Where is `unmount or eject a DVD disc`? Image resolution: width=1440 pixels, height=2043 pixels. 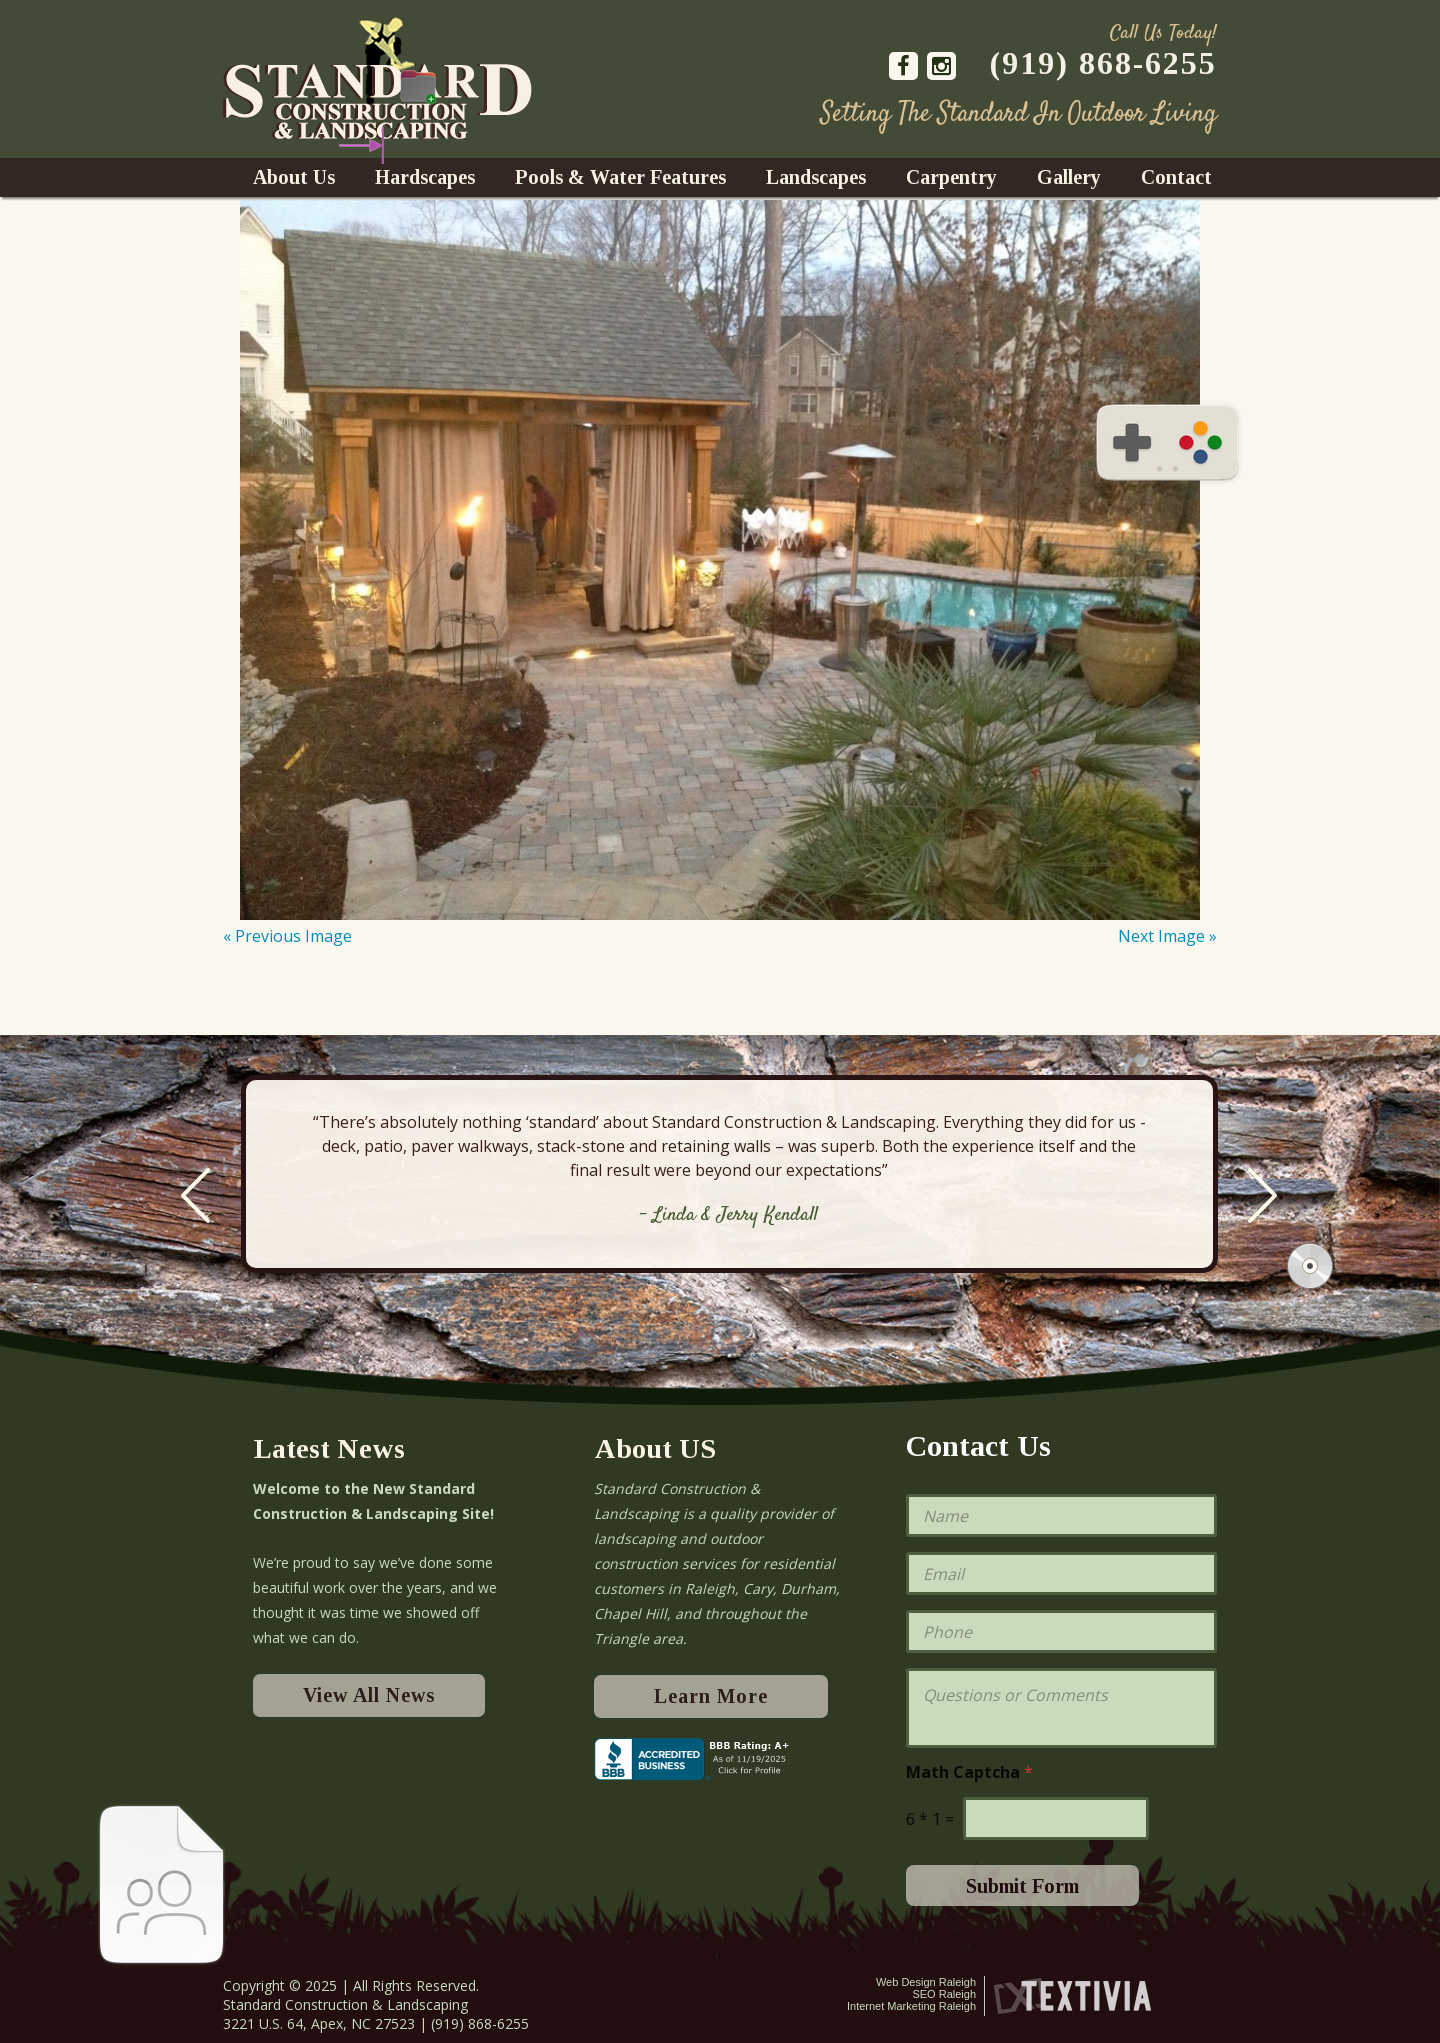 unmount or eject a DVD disc is located at coordinates (1310, 1266).